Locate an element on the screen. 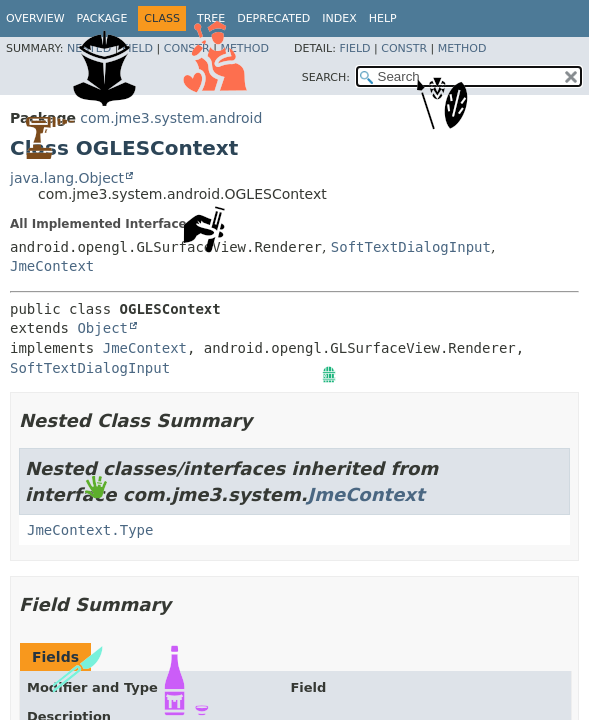 This screenshot has height=720, width=589. conduct a science experiment or lab test is located at coordinates (206, 229).